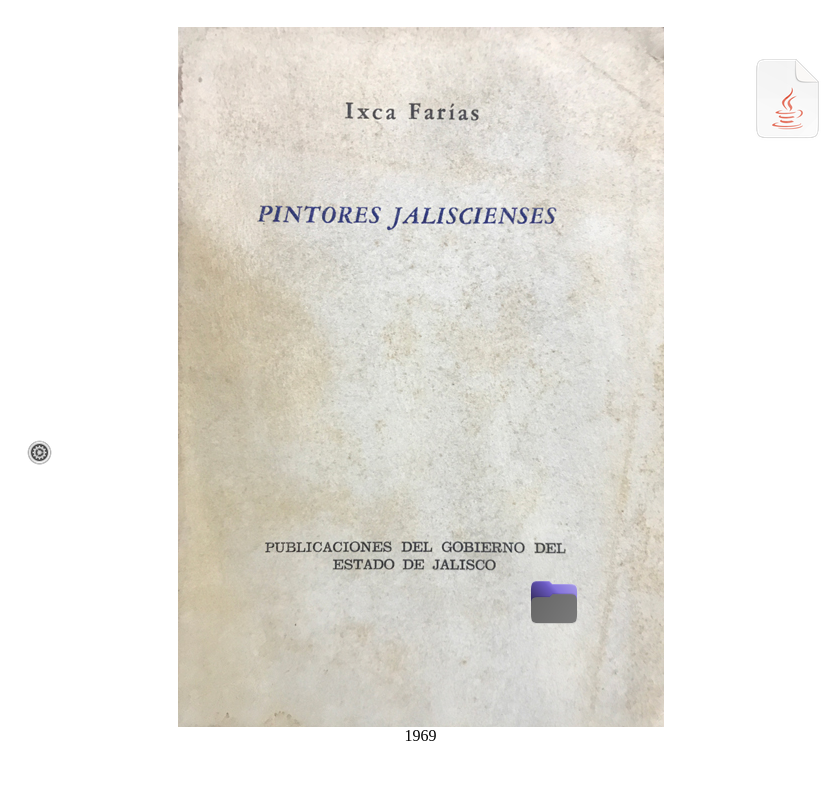 This screenshot has width=833, height=806. What do you see at coordinates (554, 602) in the screenshot?
I see `view contents of an open folder` at bounding box center [554, 602].